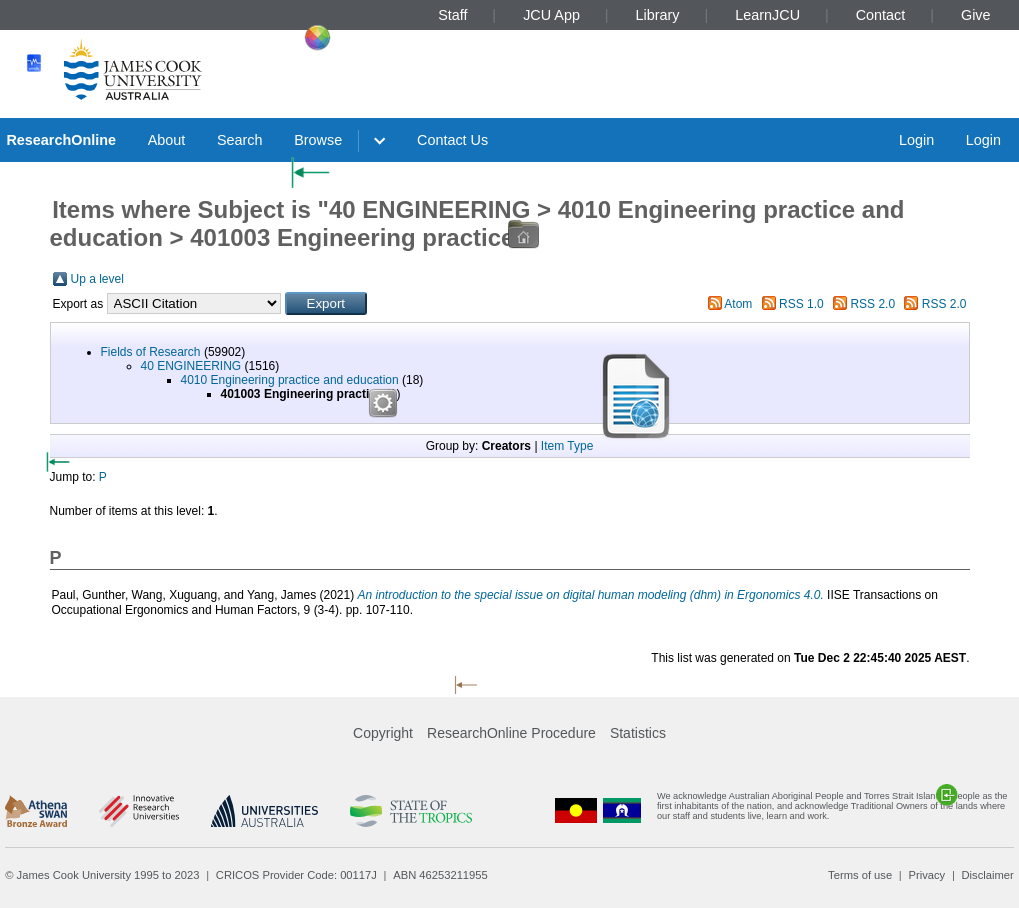 The width and height of the screenshot is (1019, 908). I want to click on virtualbox virtual disk image file, so click(34, 63).